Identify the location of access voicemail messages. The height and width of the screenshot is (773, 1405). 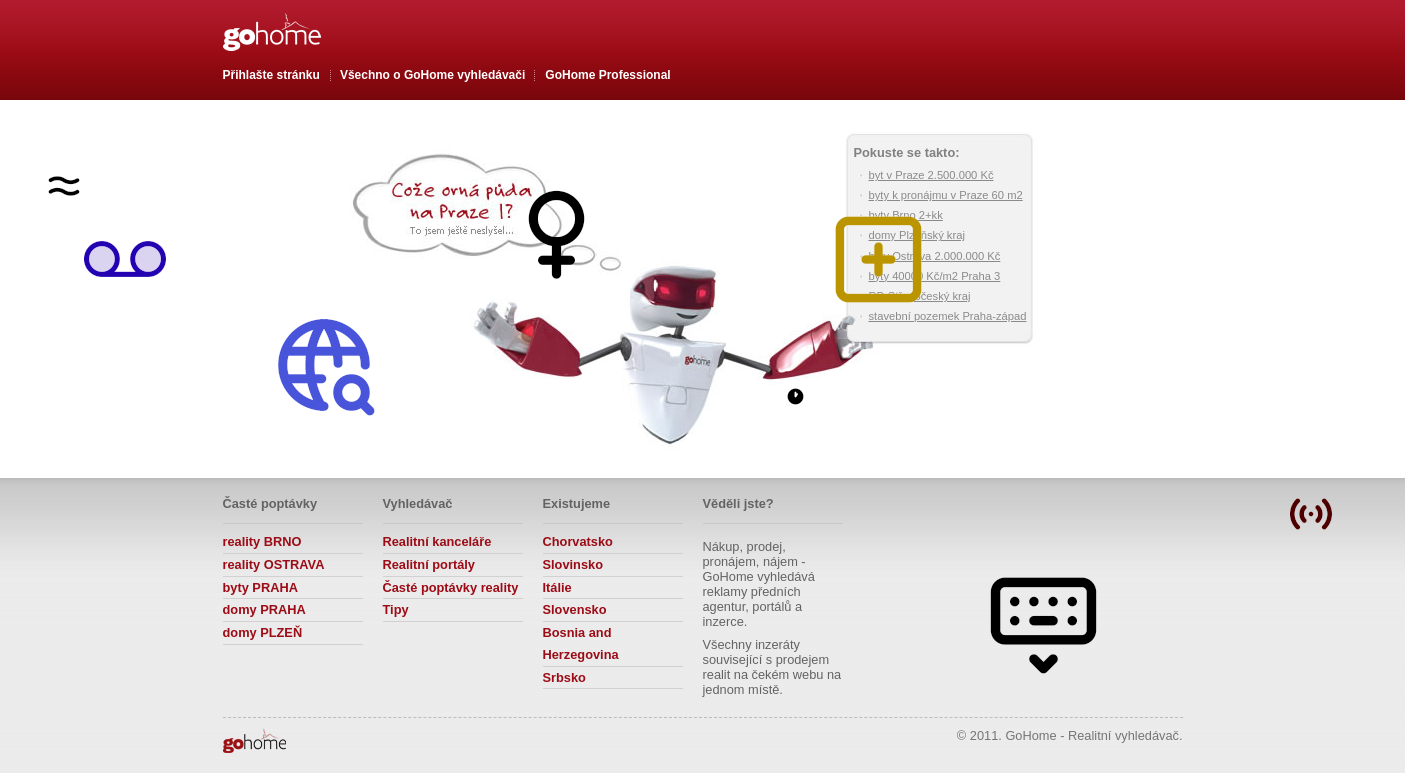
(125, 259).